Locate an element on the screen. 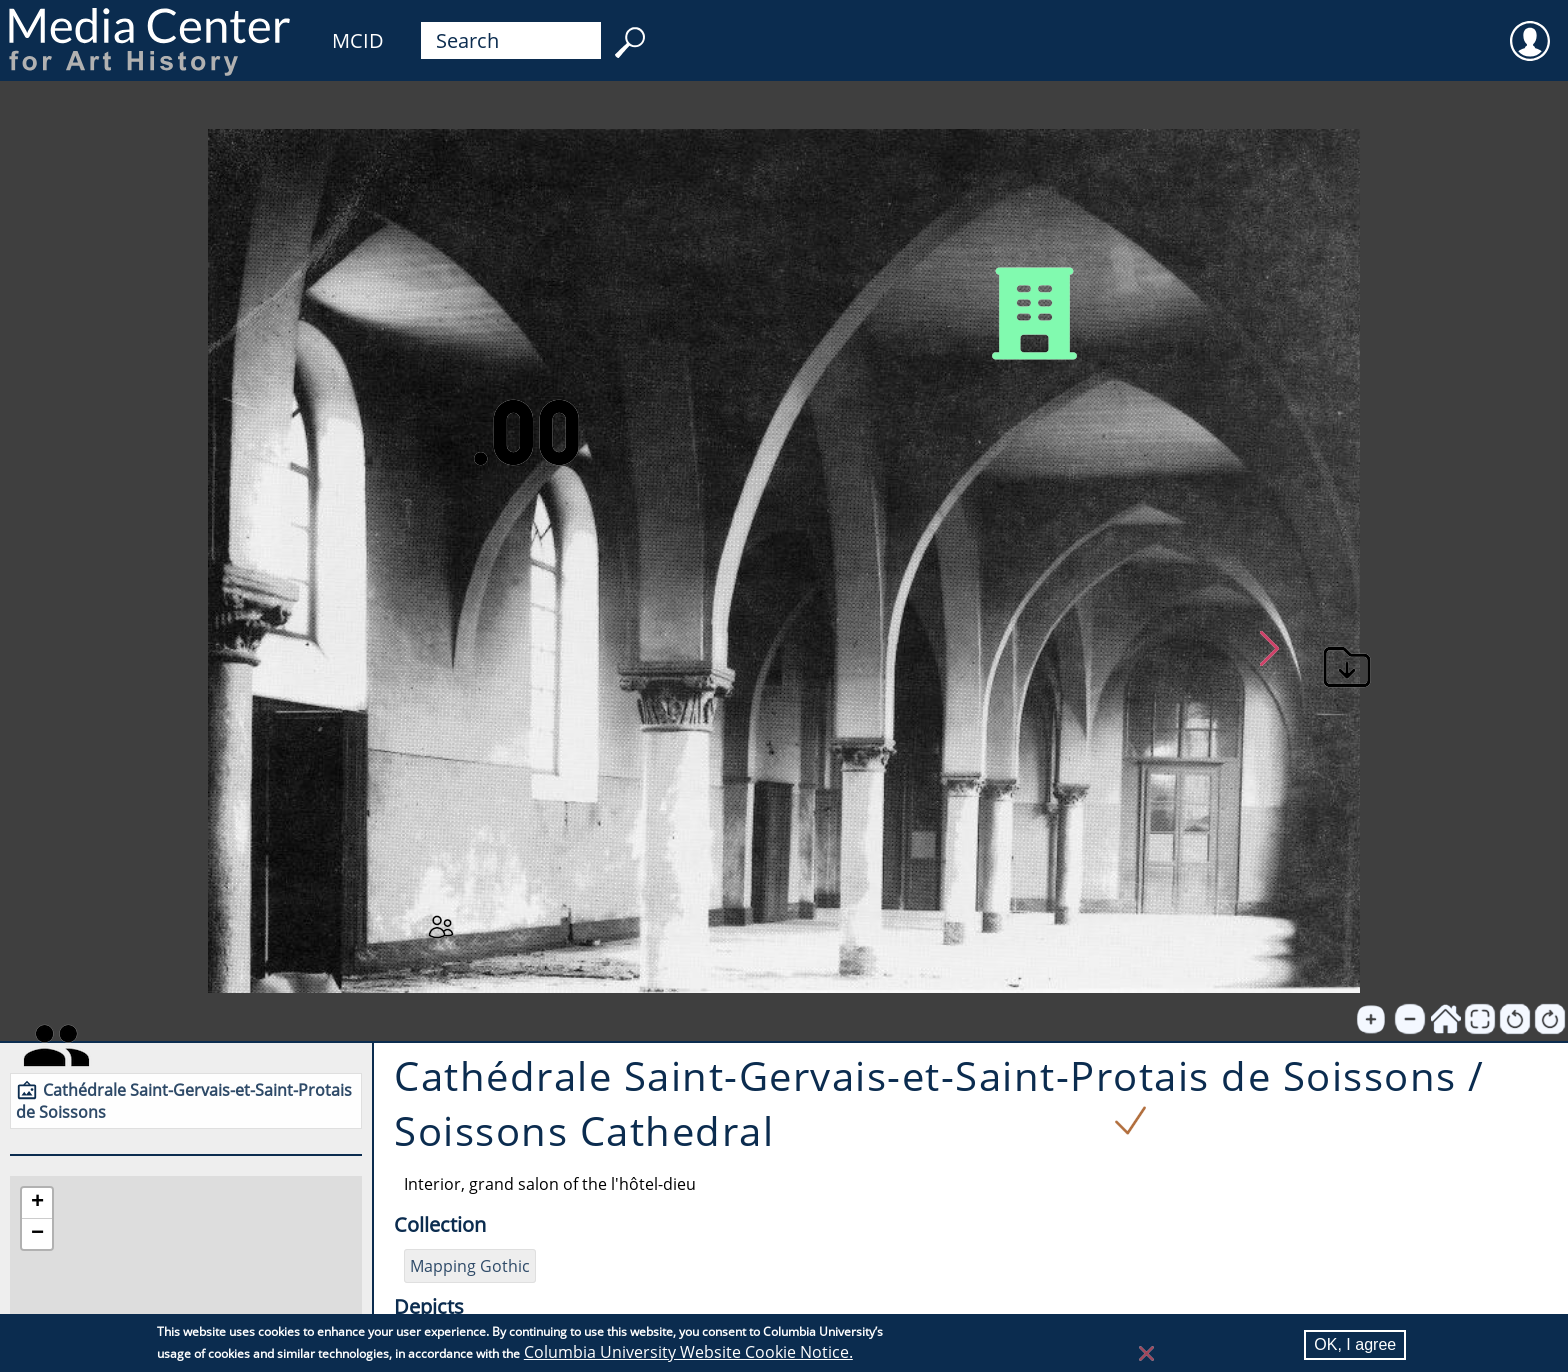 The height and width of the screenshot is (1372, 1568). confirm or complete an action is located at coordinates (1130, 1120).